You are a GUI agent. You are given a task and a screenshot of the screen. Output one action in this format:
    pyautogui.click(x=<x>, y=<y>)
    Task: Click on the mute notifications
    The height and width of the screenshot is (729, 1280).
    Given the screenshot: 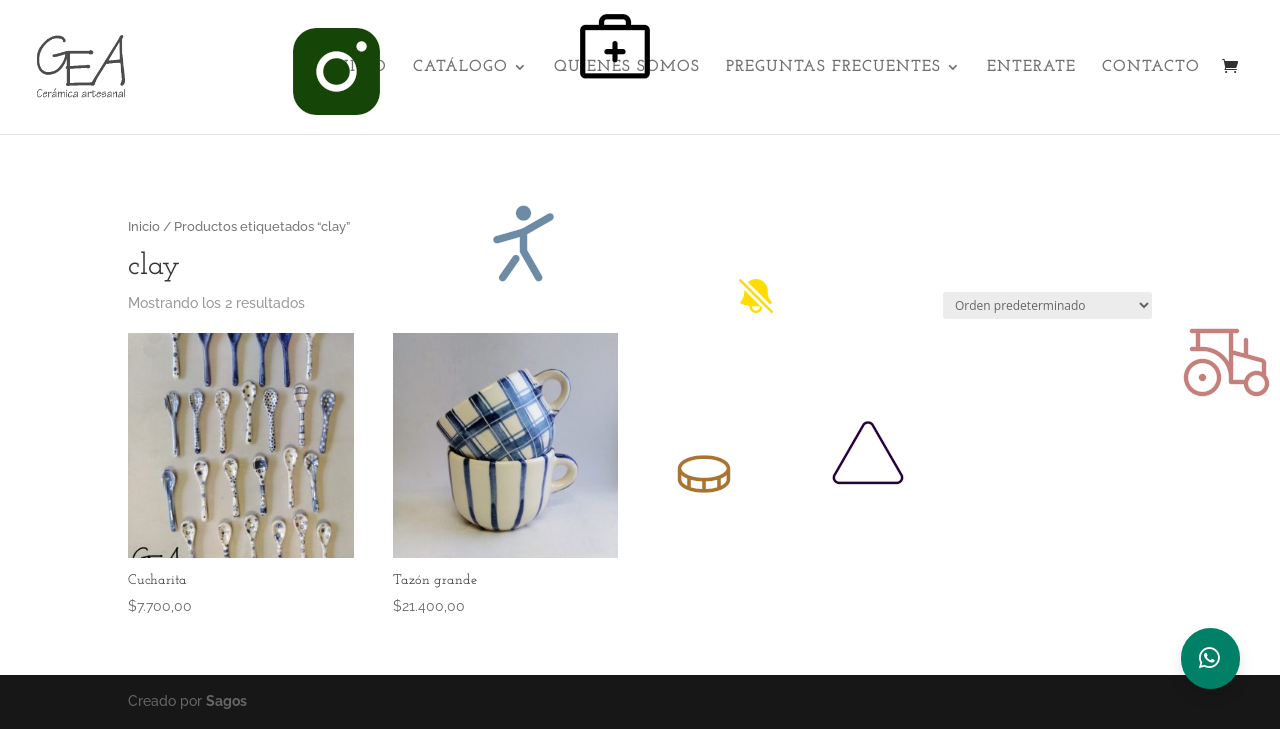 What is the action you would take?
    pyautogui.click(x=756, y=296)
    